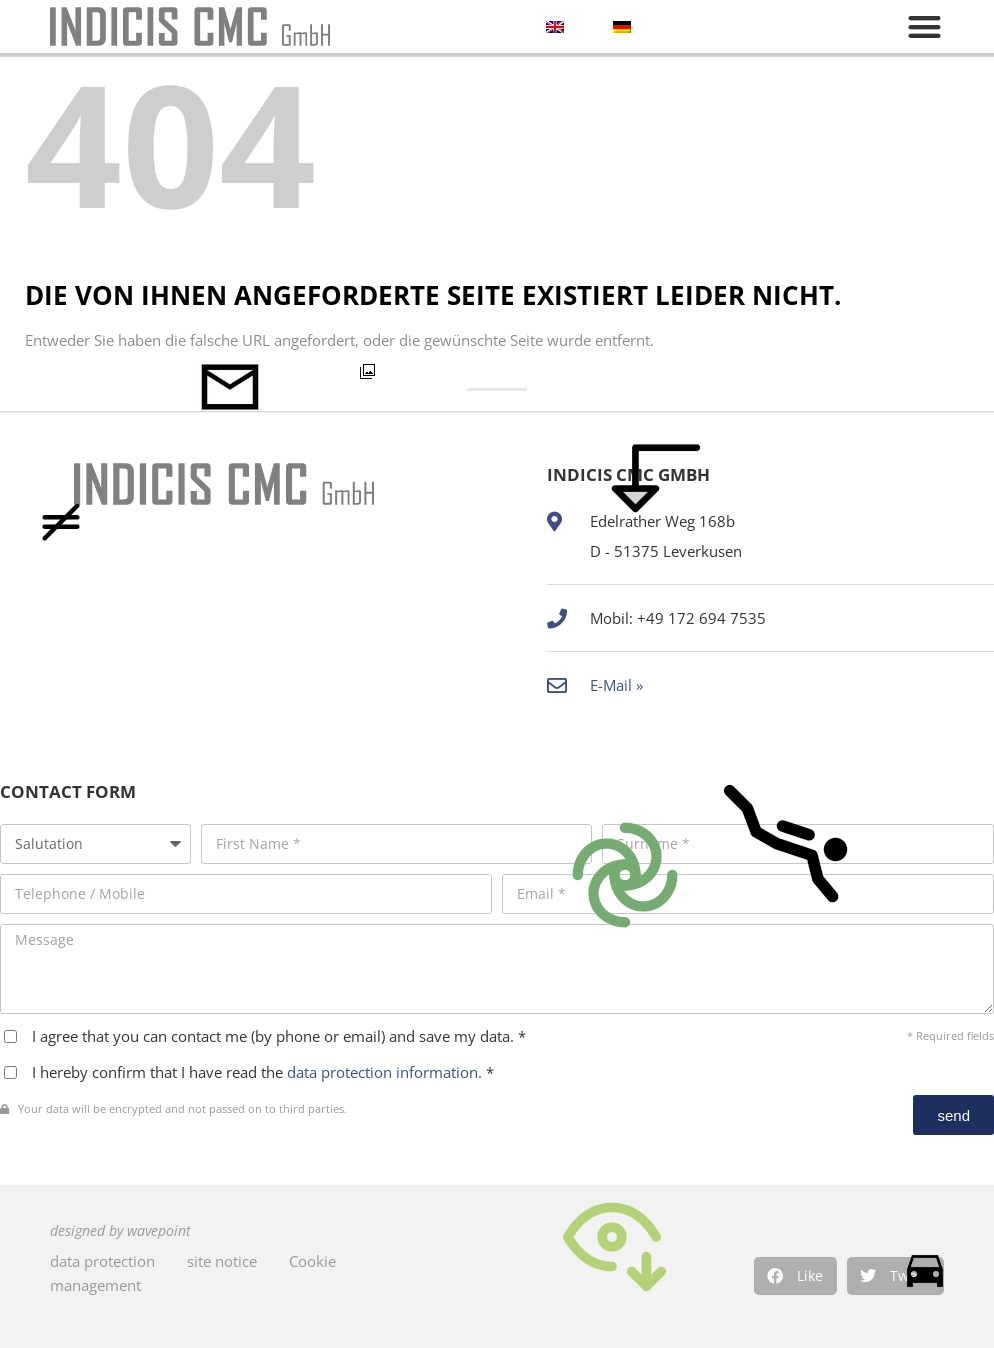 This screenshot has height=1348, width=994. Describe the element at coordinates (925, 1271) in the screenshot. I see `time to leave notification for upcoming trip` at that location.